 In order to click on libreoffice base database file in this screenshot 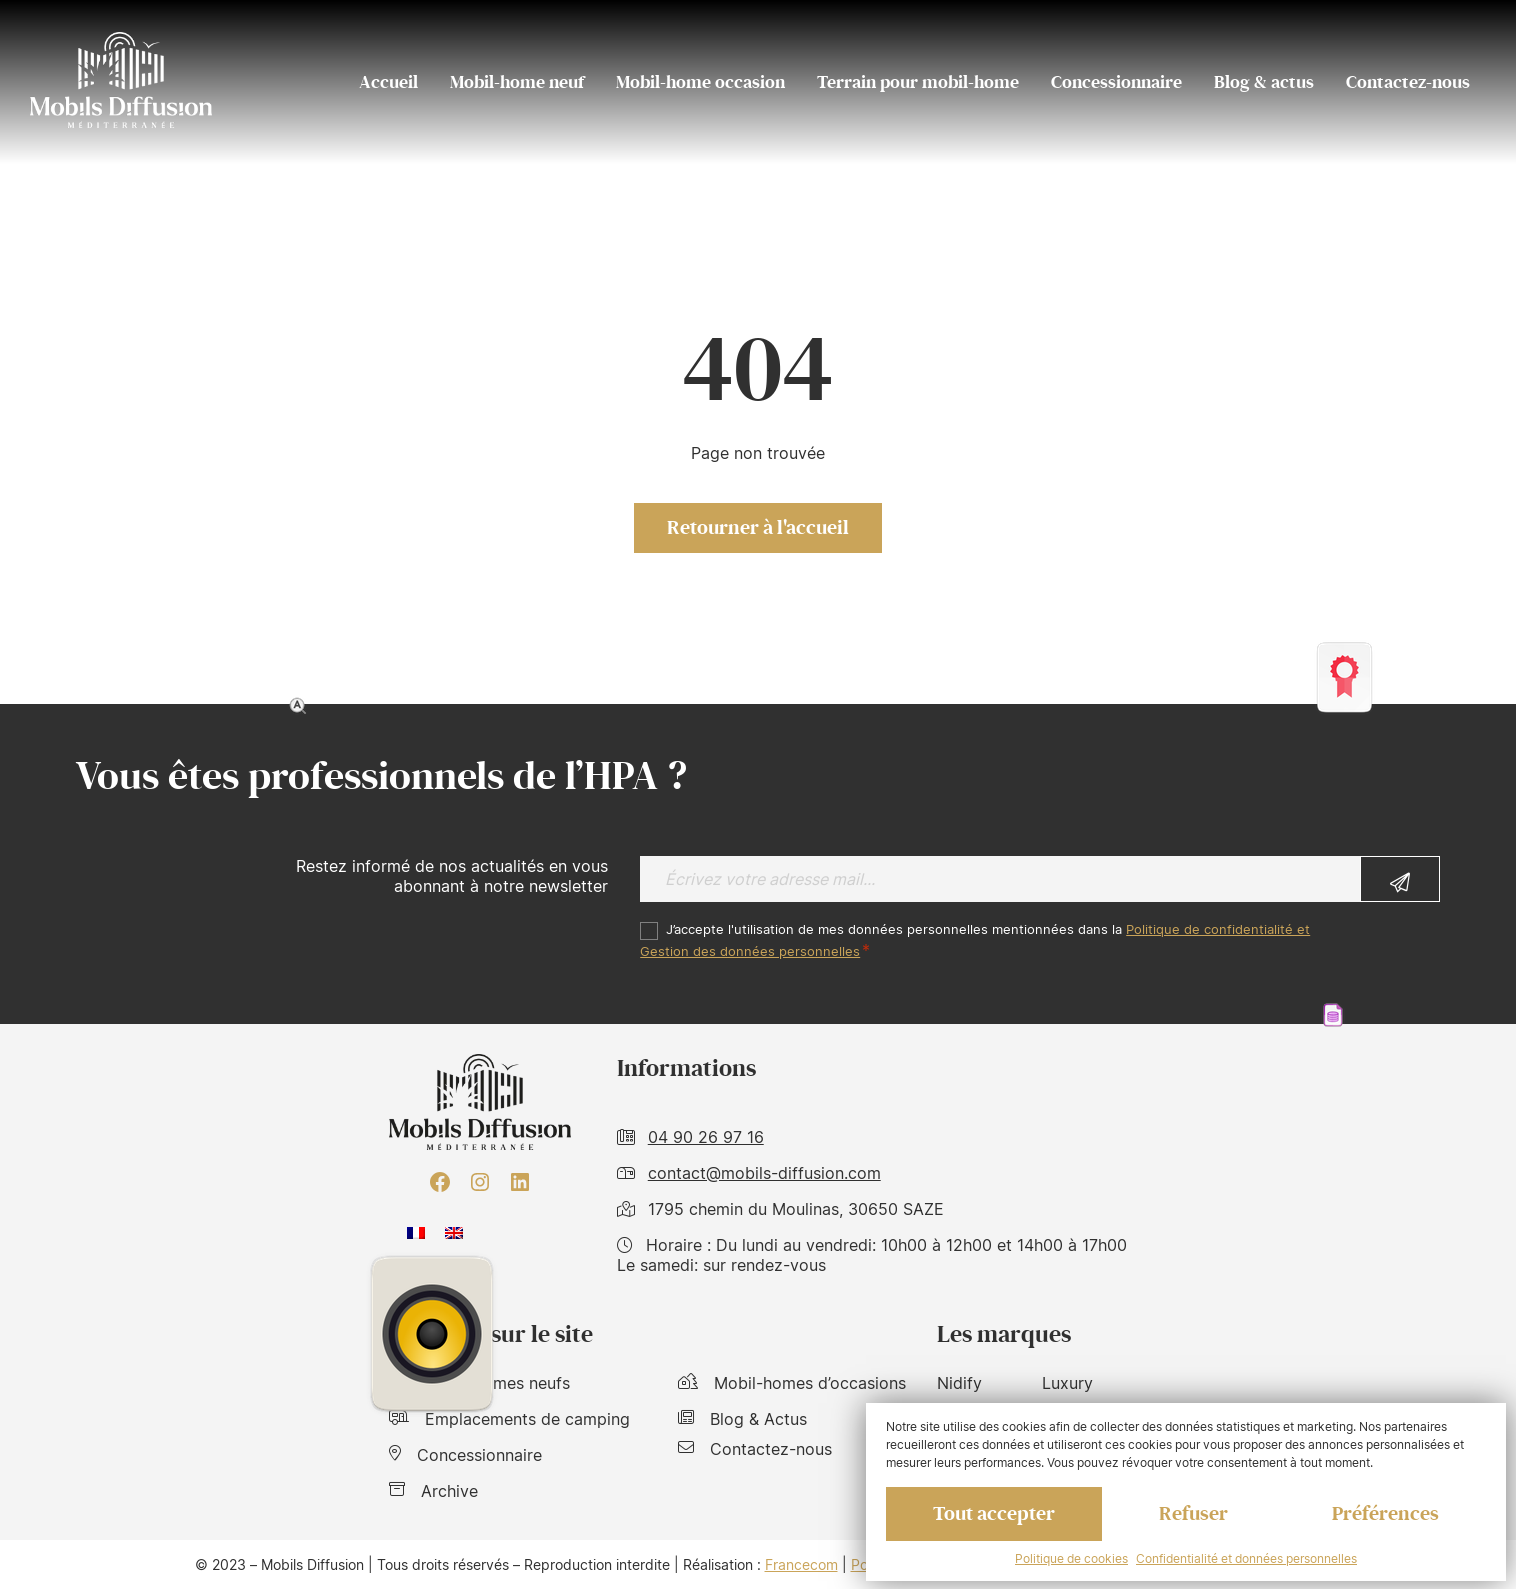, I will do `click(1333, 1015)`.